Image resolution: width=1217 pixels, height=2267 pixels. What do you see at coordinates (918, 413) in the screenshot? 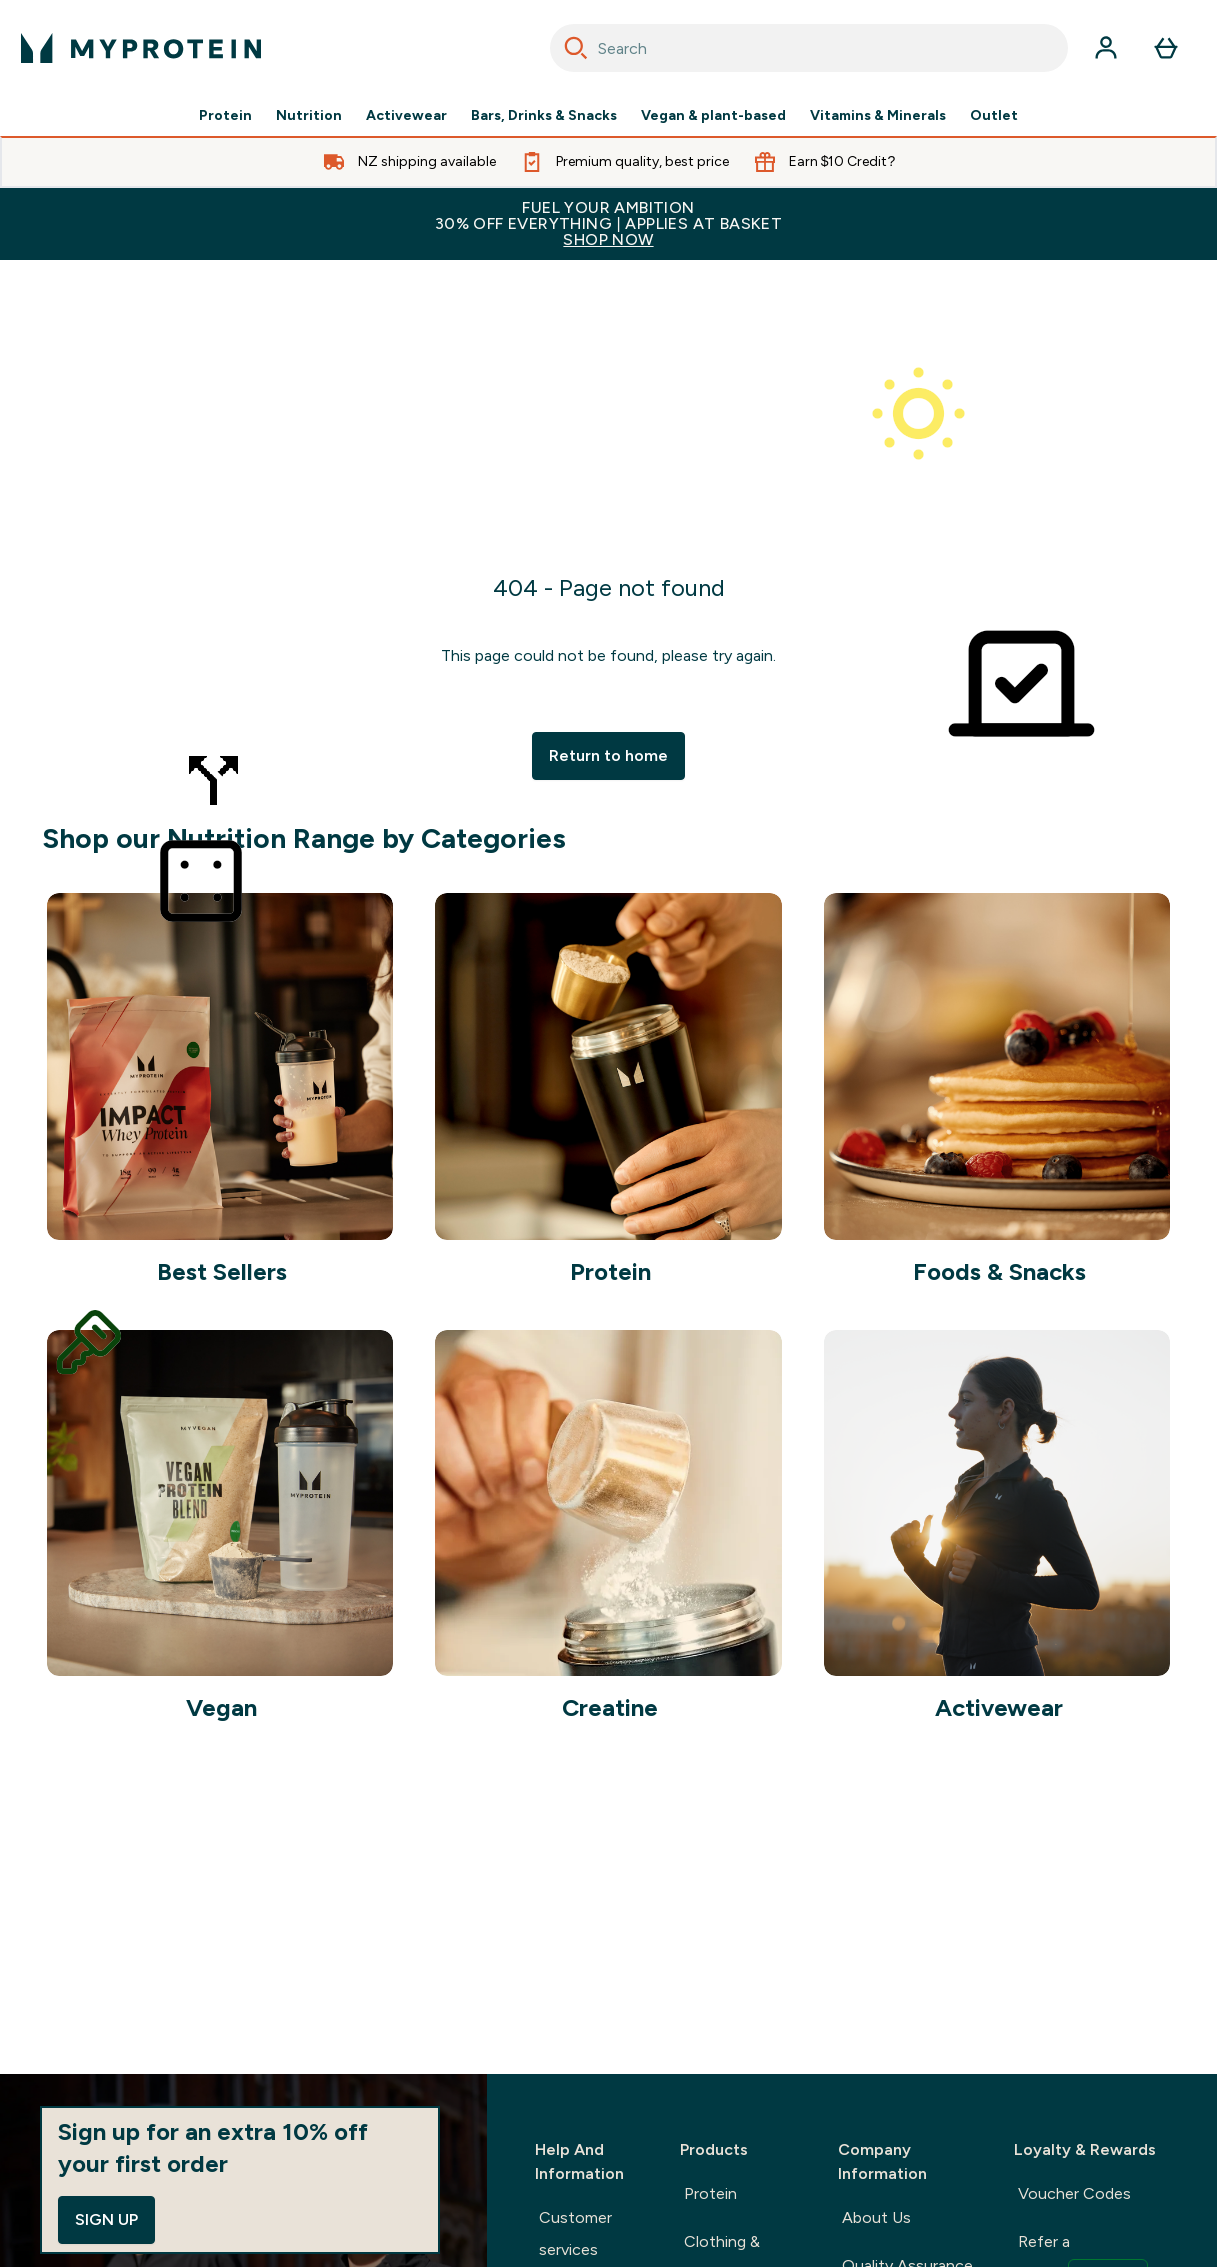
I see `reduce screen brightness` at bounding box center [918, 413].